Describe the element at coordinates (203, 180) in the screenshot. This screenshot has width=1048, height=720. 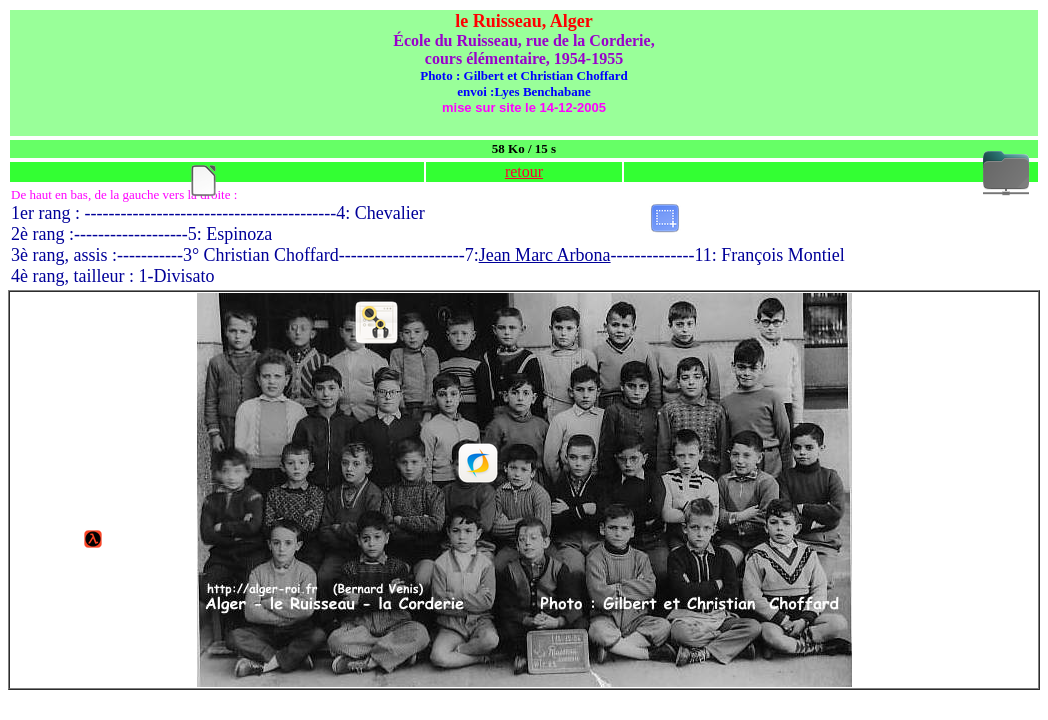
I see `open LibreOffice suite` at that location.